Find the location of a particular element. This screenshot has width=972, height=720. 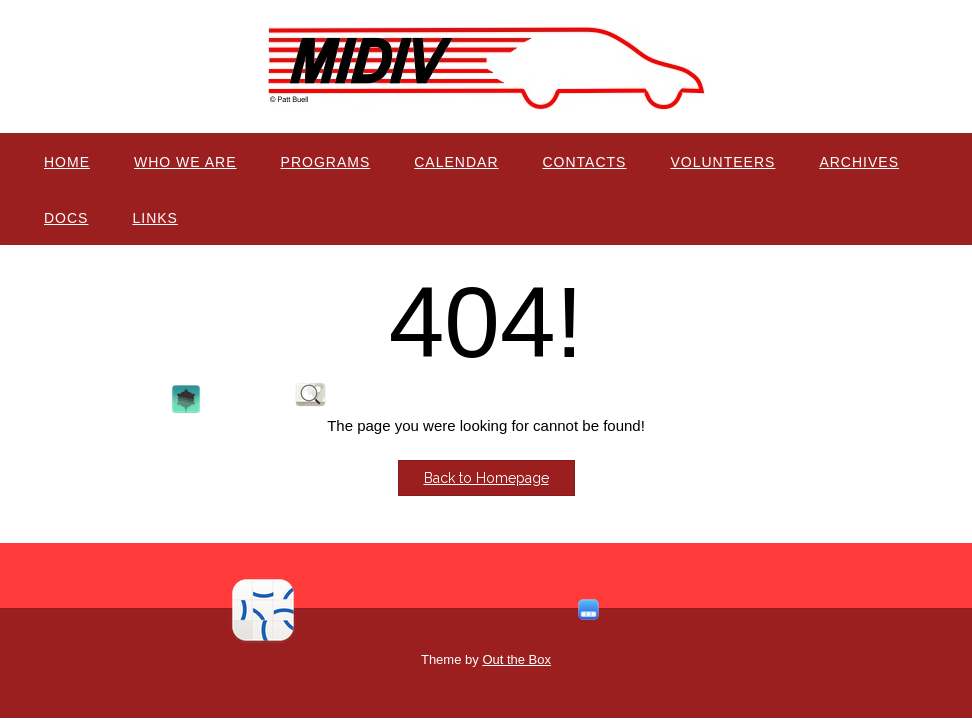

launch gnome taquin sliding puzzle game is located at coordinates (263, 610).